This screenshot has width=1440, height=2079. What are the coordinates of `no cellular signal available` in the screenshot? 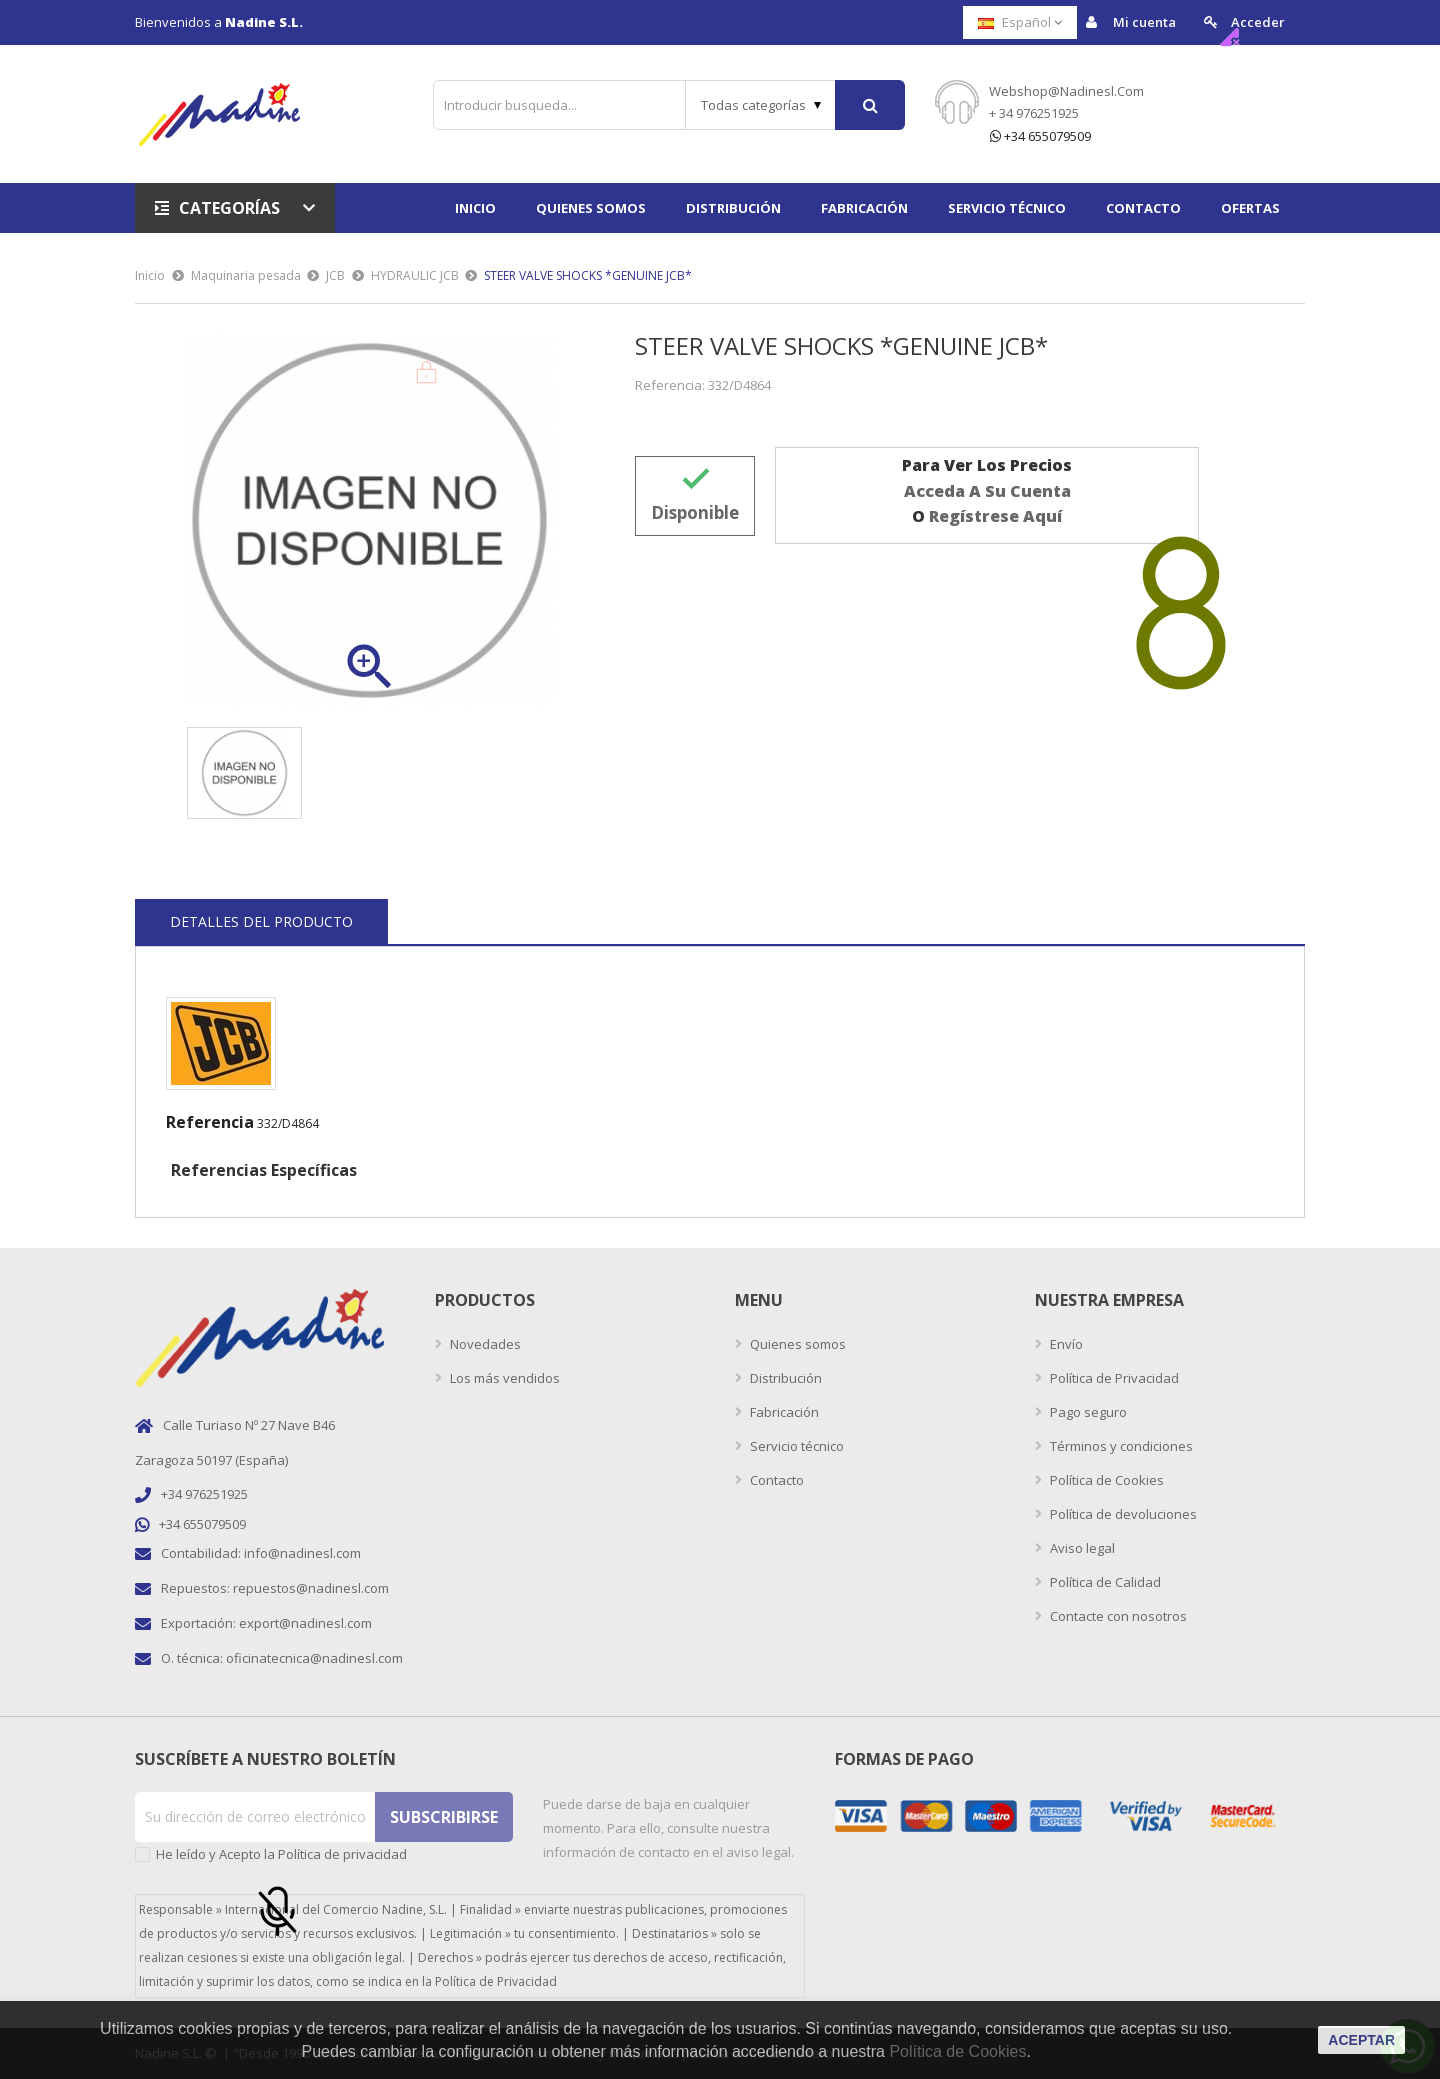 It's located at (1231, 38).